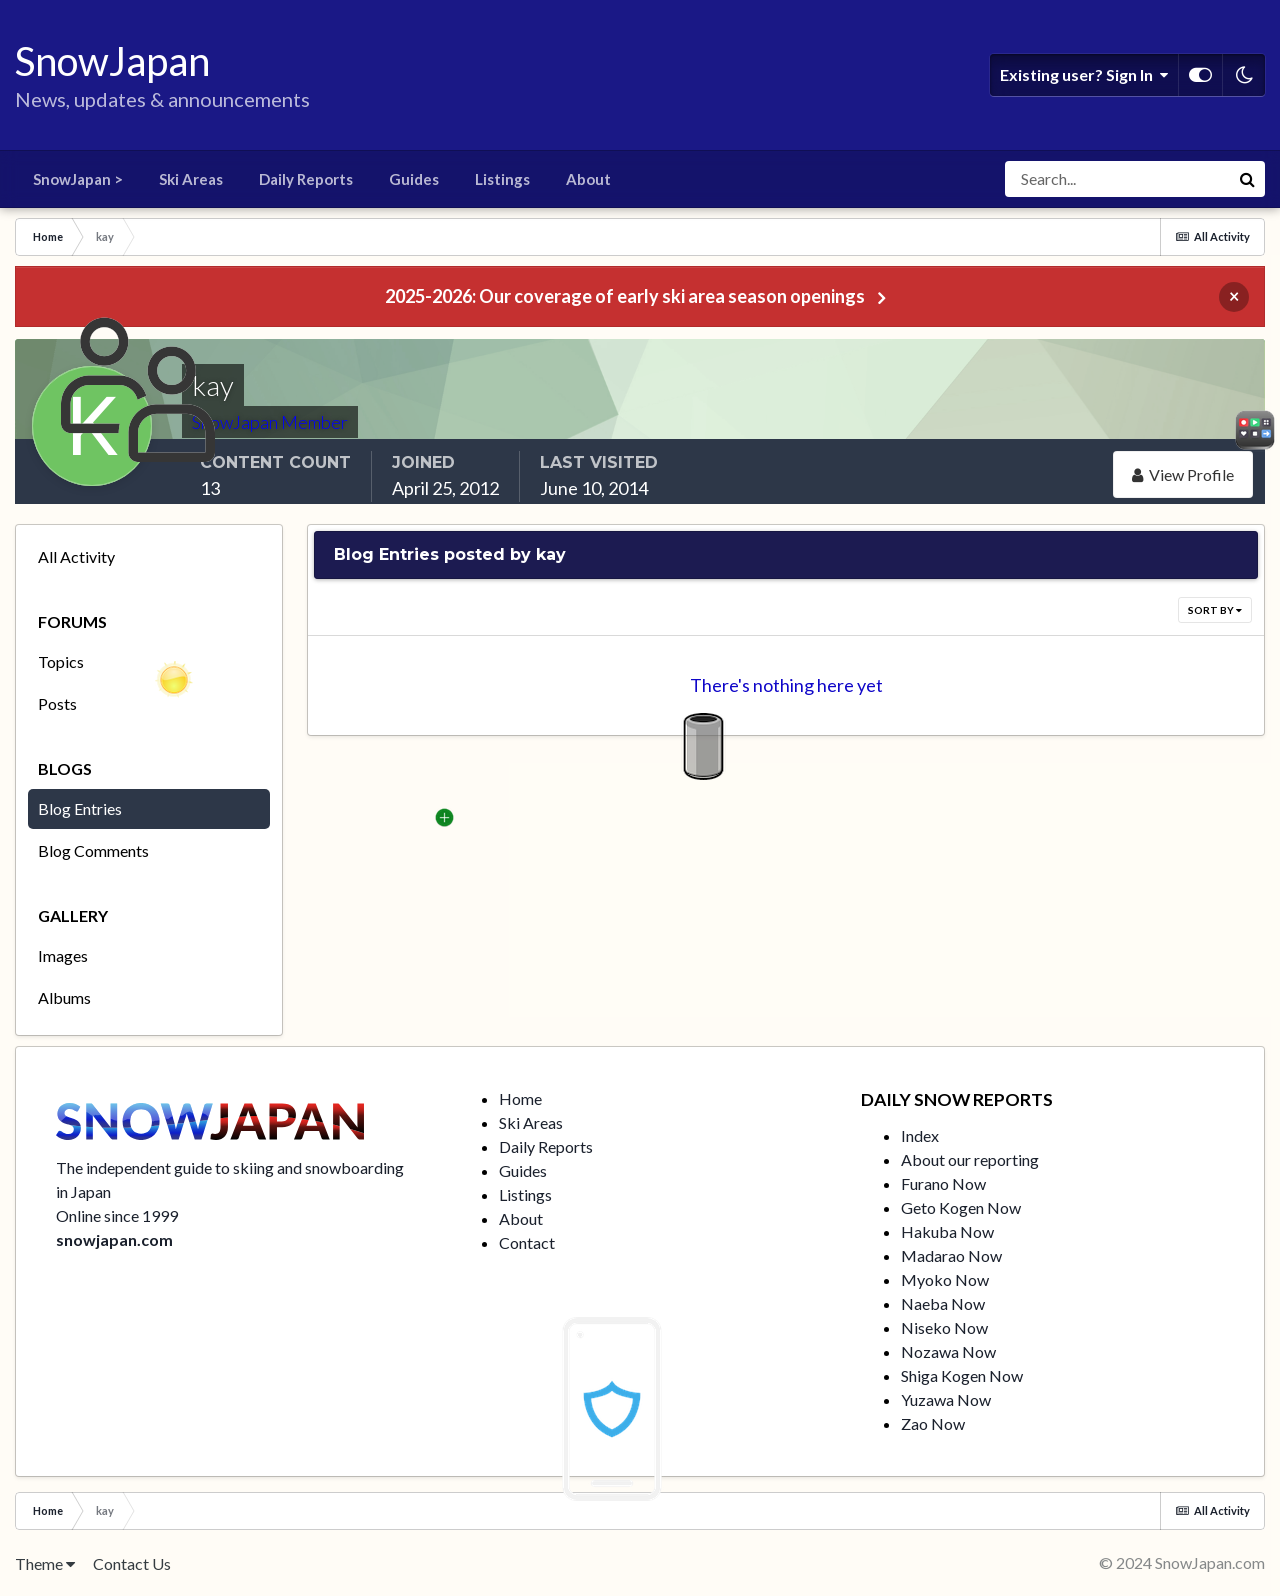 This screenshot has height=1596, width=1280. I want to click on indicates a trusted or verified device, so click(612, 1409).